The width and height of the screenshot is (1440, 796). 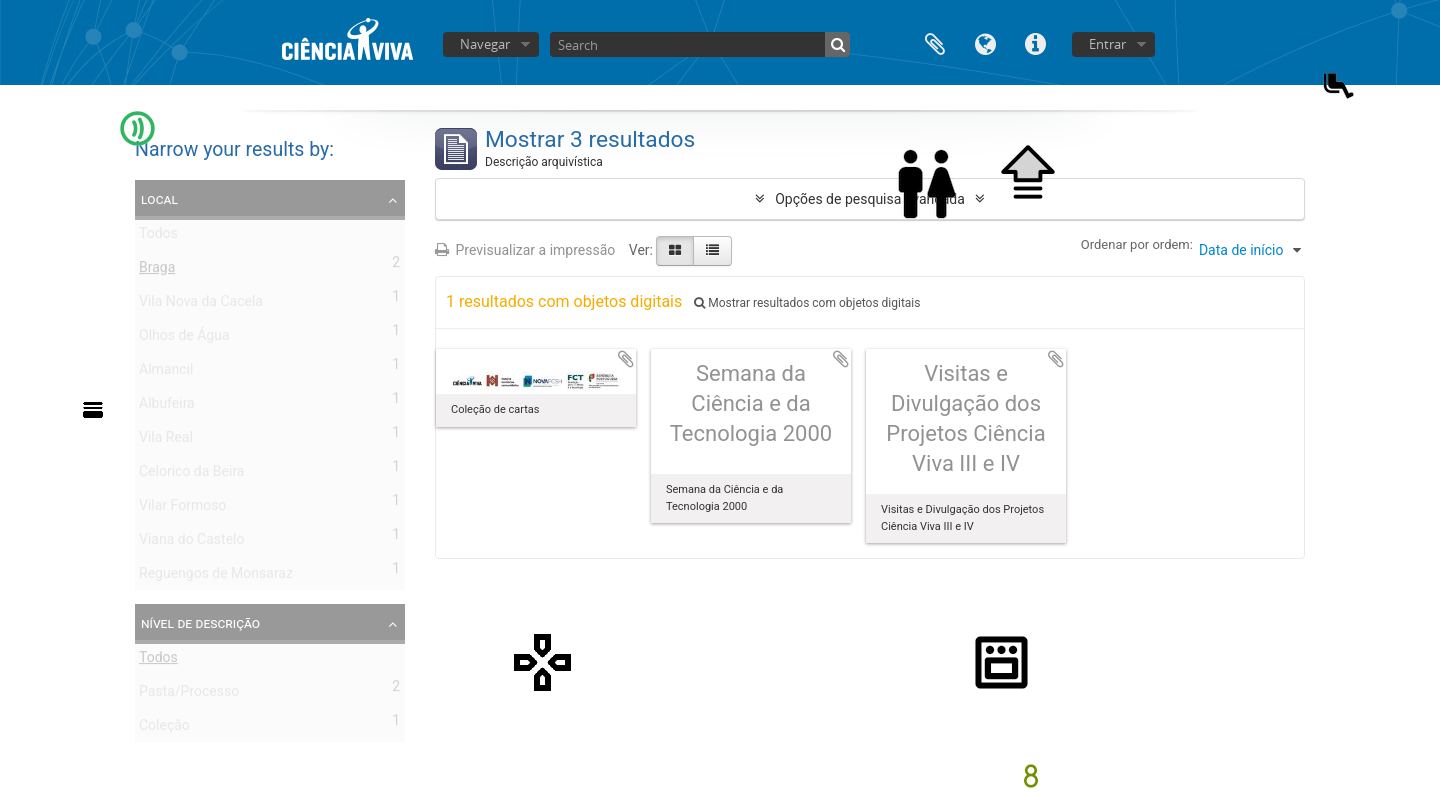 What do you see at coordinates (93, 410) in the screenshot?
I see `split view horizontally` at bounding box center [93, 410].